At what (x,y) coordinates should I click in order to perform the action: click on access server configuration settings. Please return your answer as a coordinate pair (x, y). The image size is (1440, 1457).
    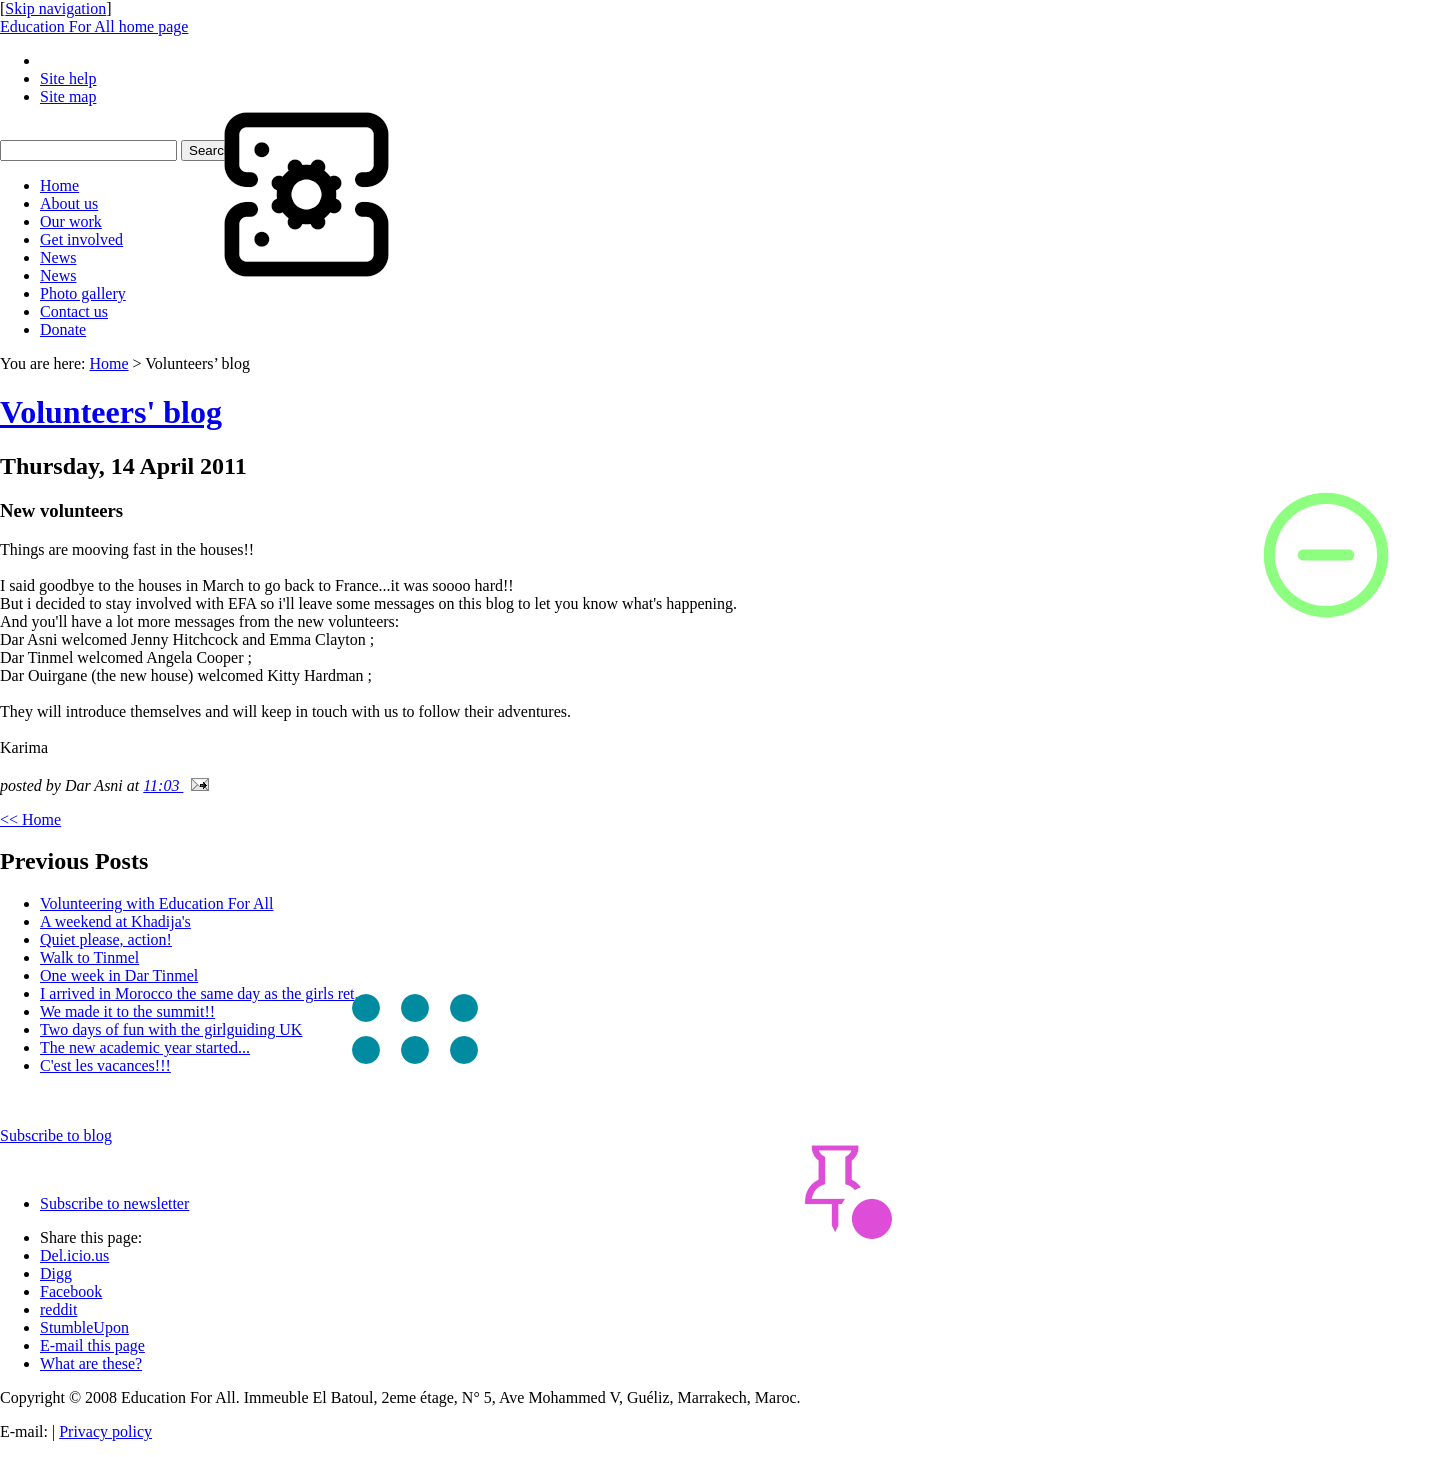
    Looking at the image, I should click on (306, 194).